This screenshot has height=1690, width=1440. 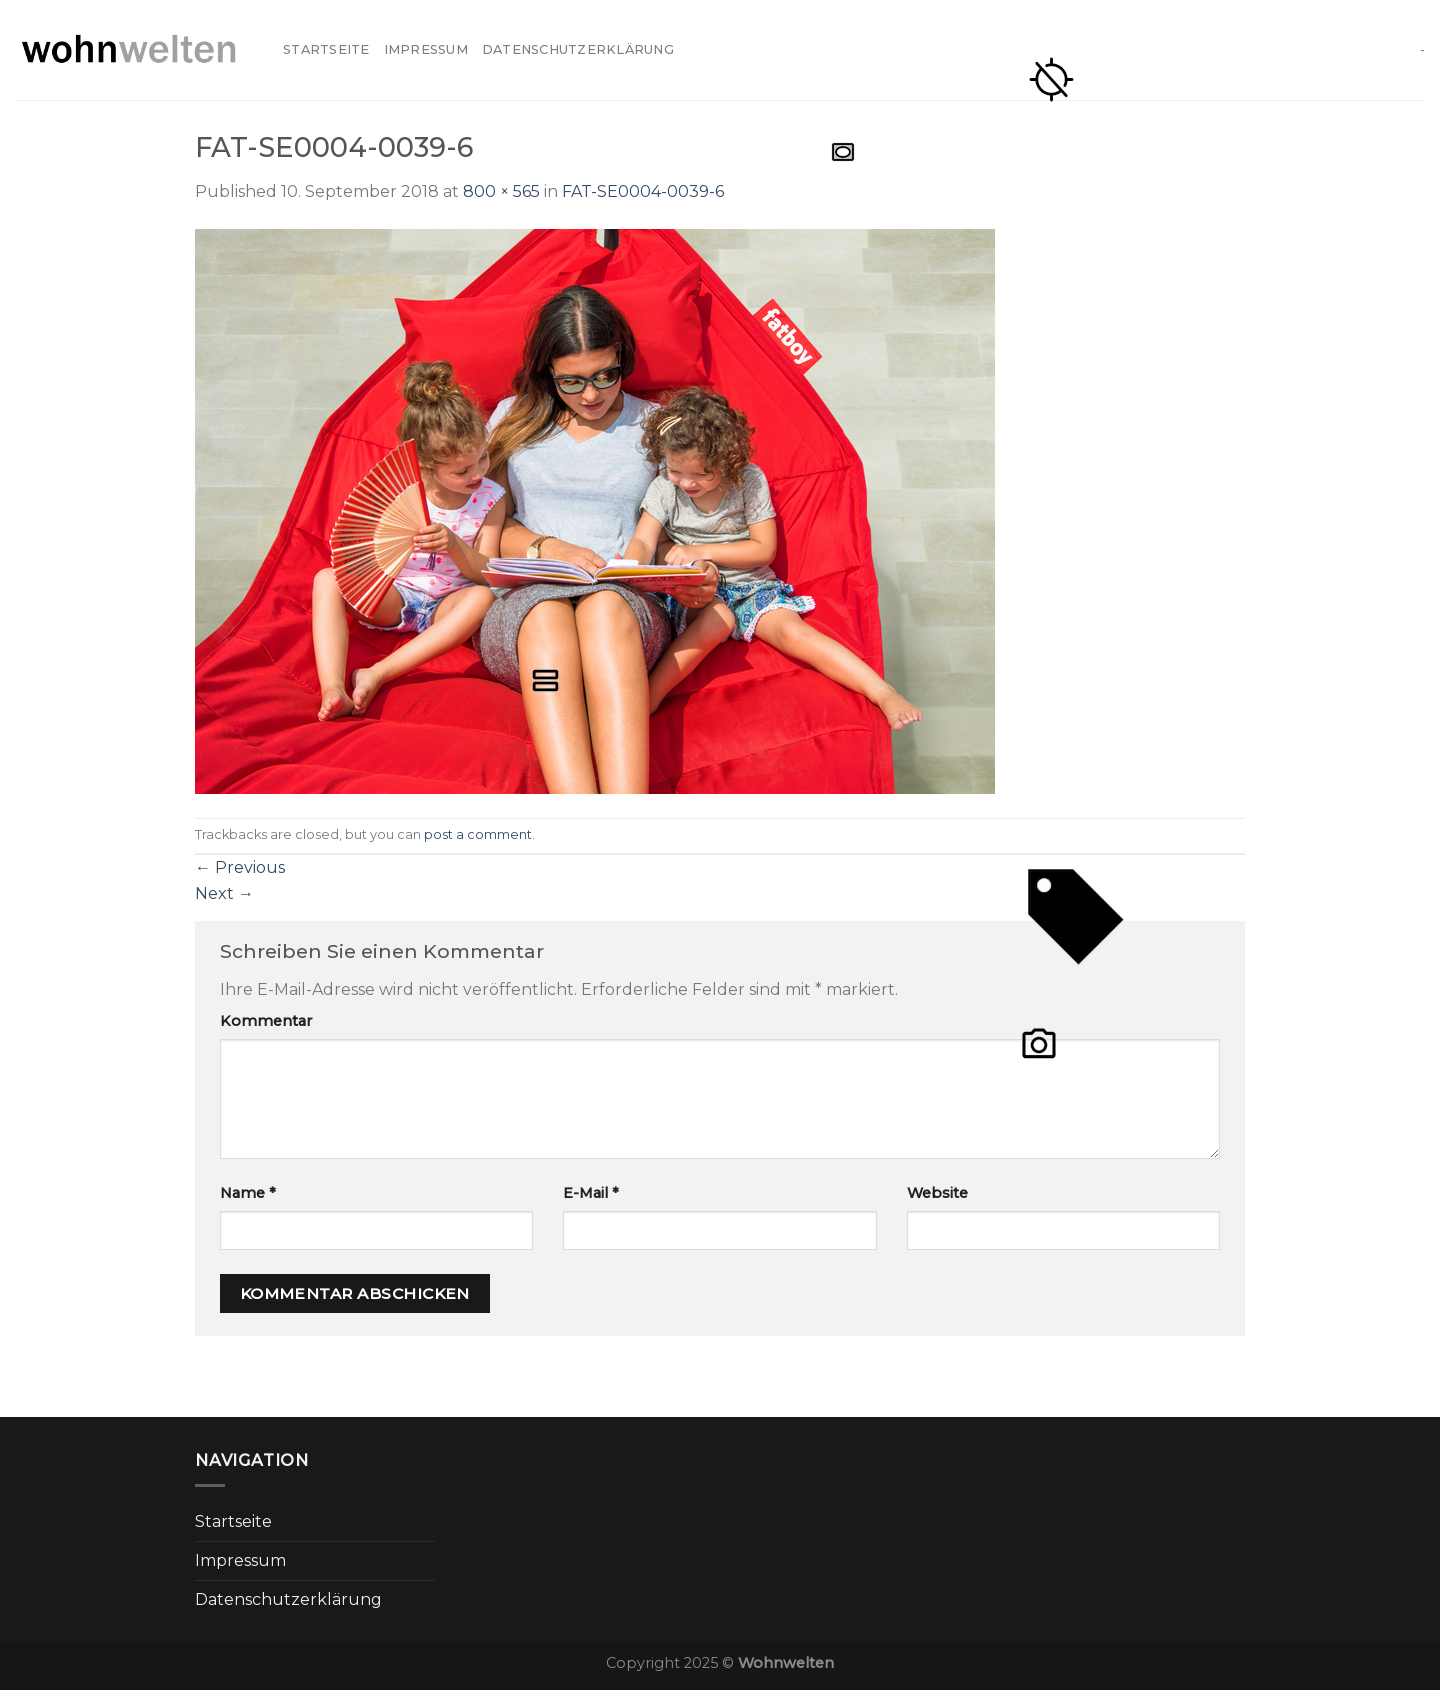 What do you see at coordinates (545, 680) in the screenshot?
I see `switch to row view layout` at bounding box center [545, 680].